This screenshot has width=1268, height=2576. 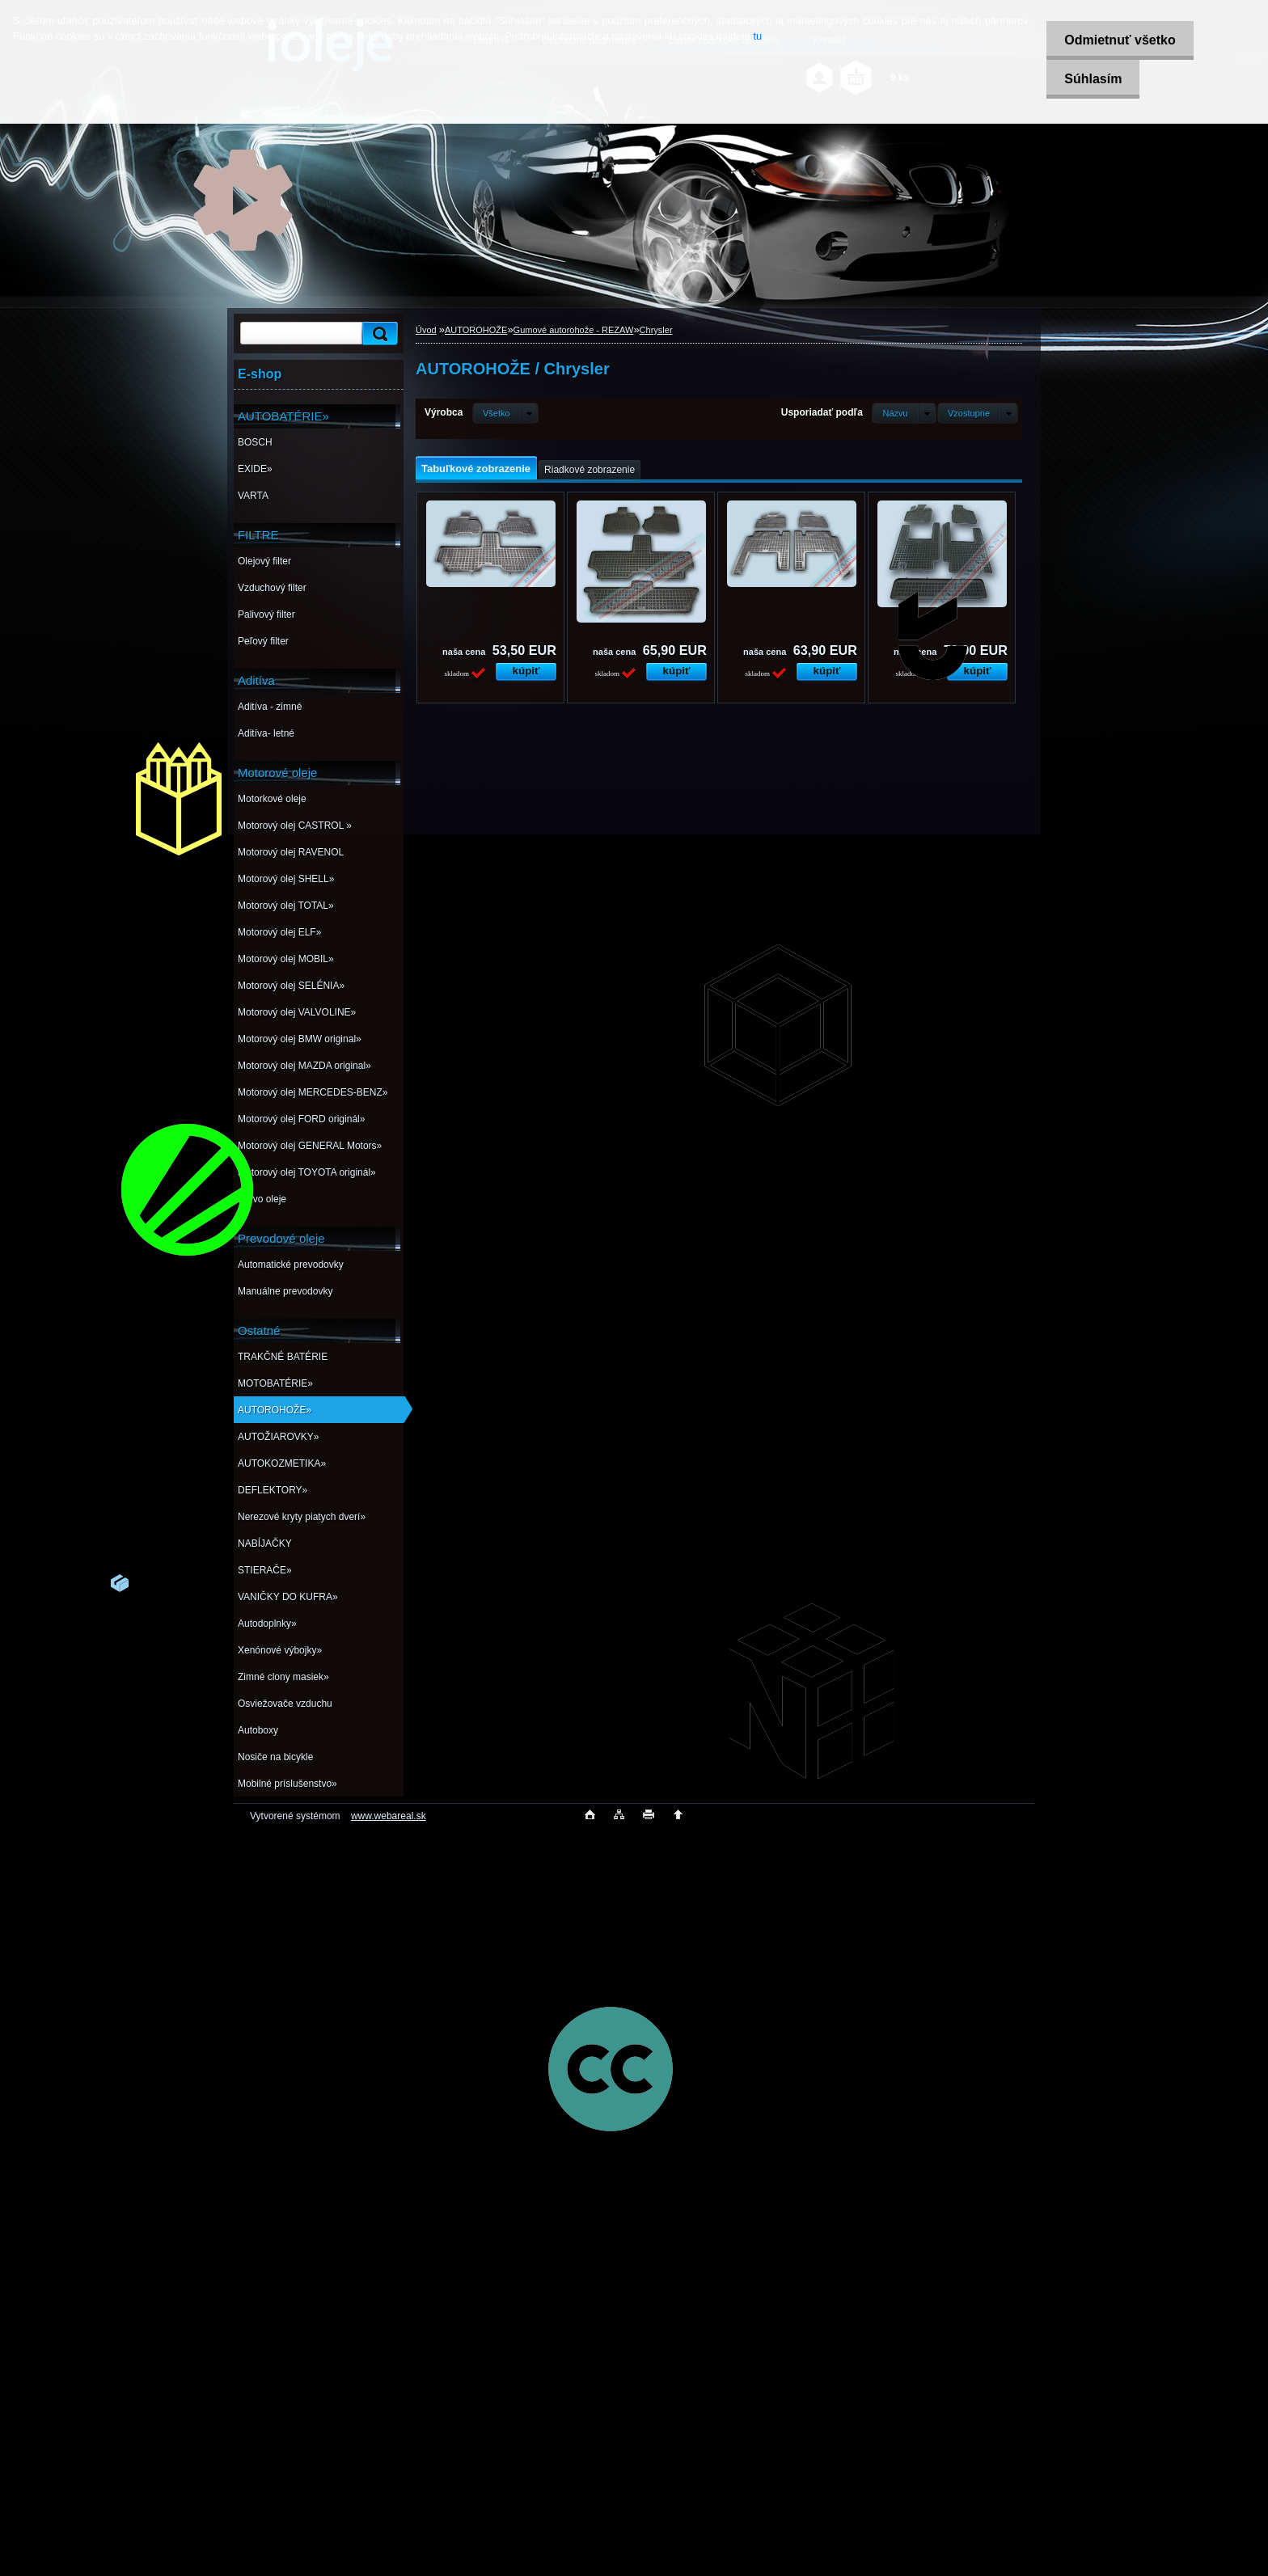 What do you see at coordinates (120, 1583) in the screenshot?
I see `git large file storage logo` at bounding box center [120, 1583].